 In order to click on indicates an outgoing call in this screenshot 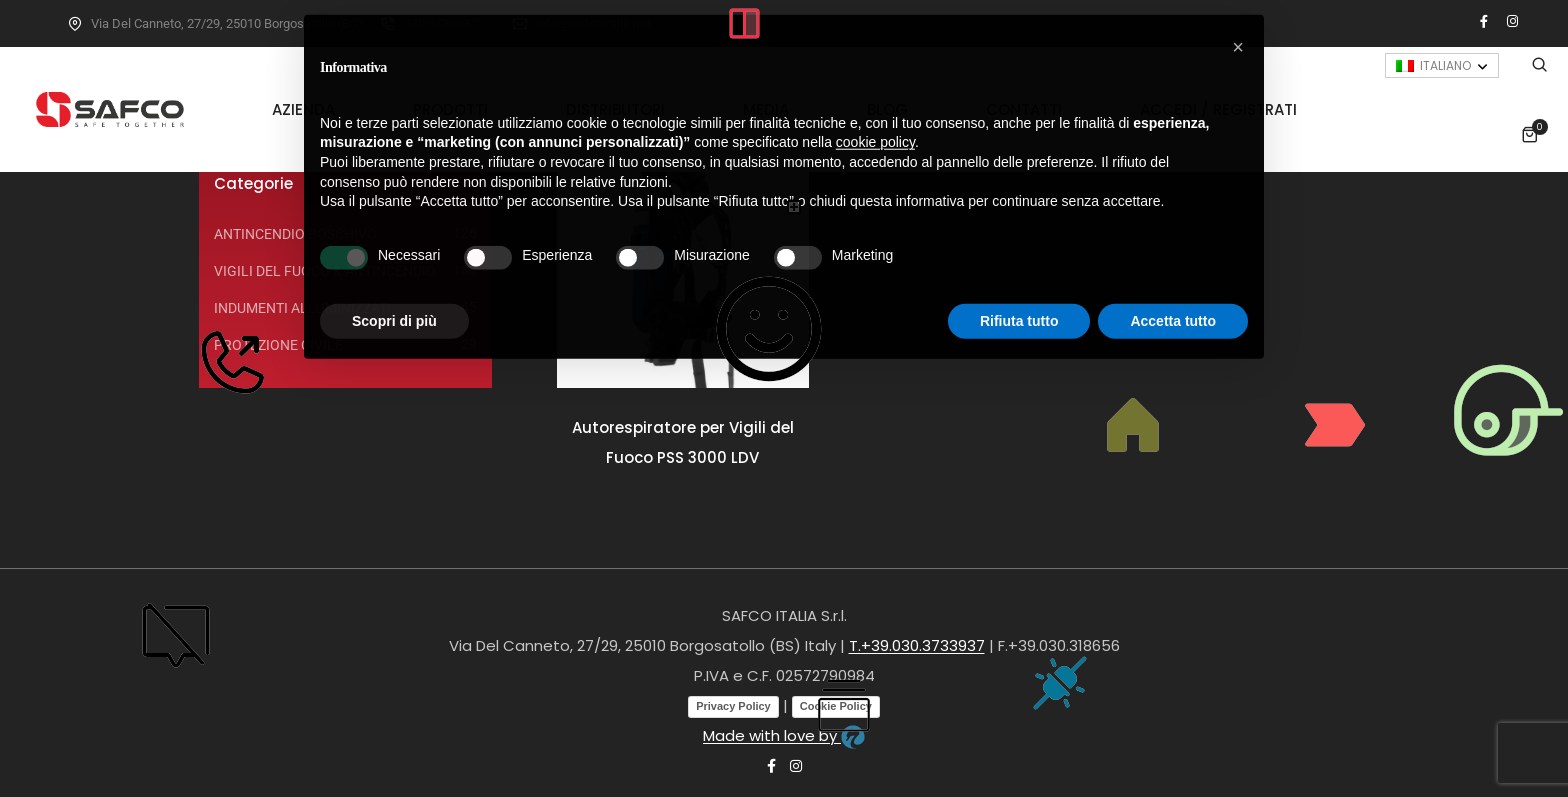, I will do `click(234, 361)`.